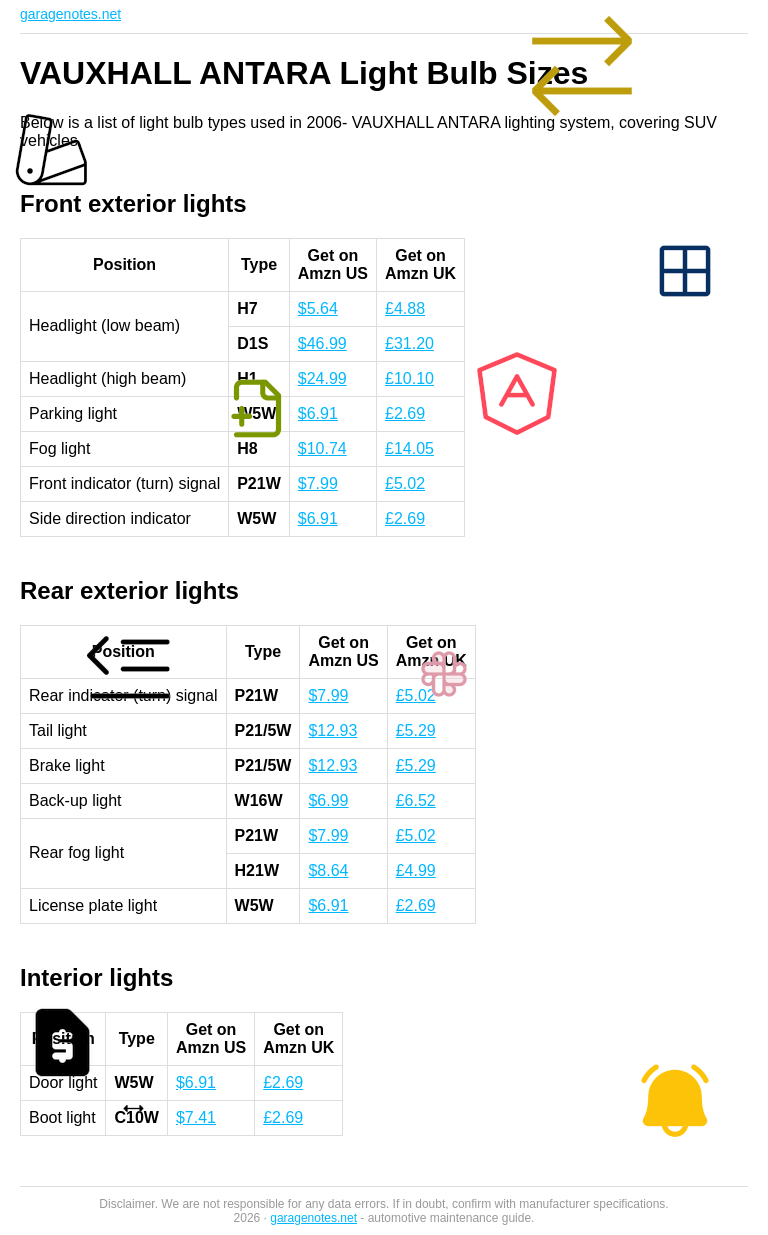  I want to click on swap or exchange items, so click(582, 66).